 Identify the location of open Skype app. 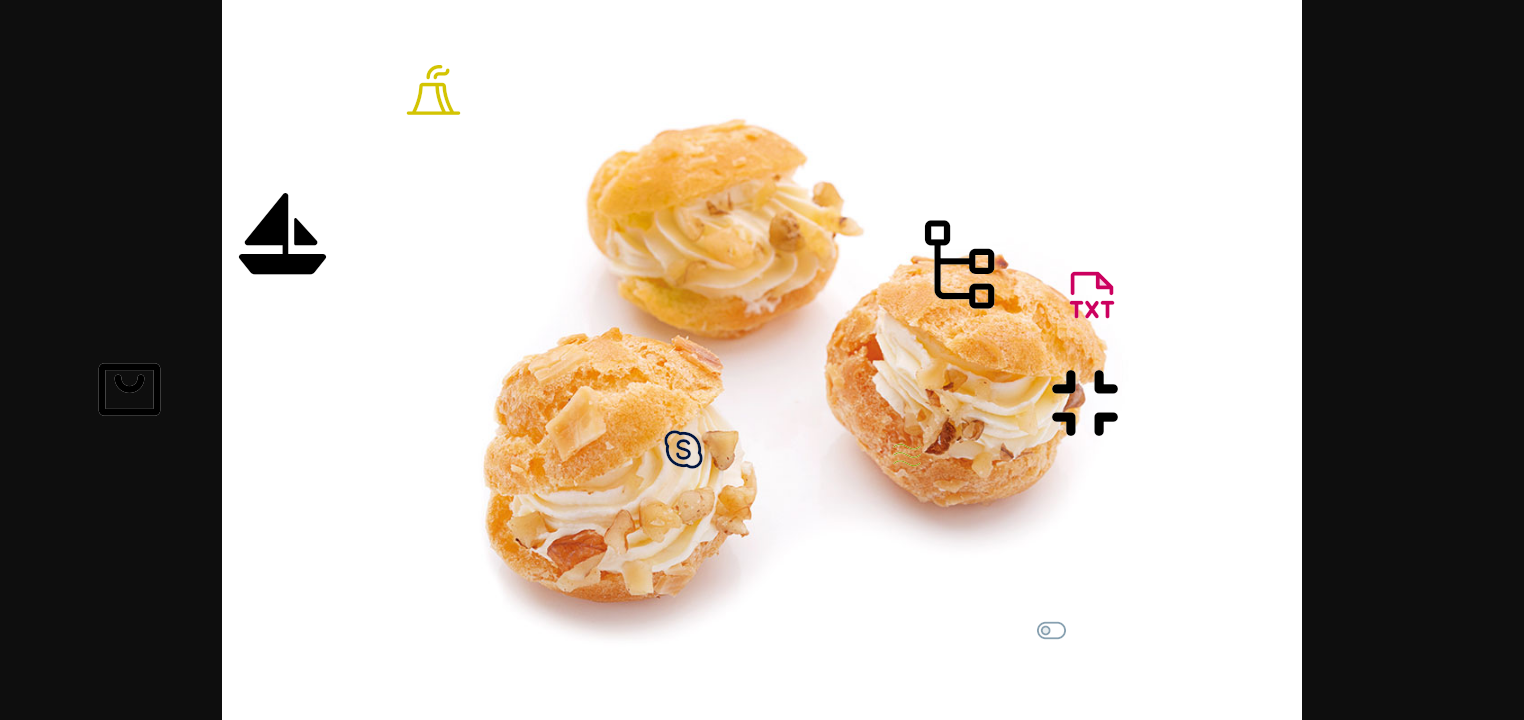
(683, 449).